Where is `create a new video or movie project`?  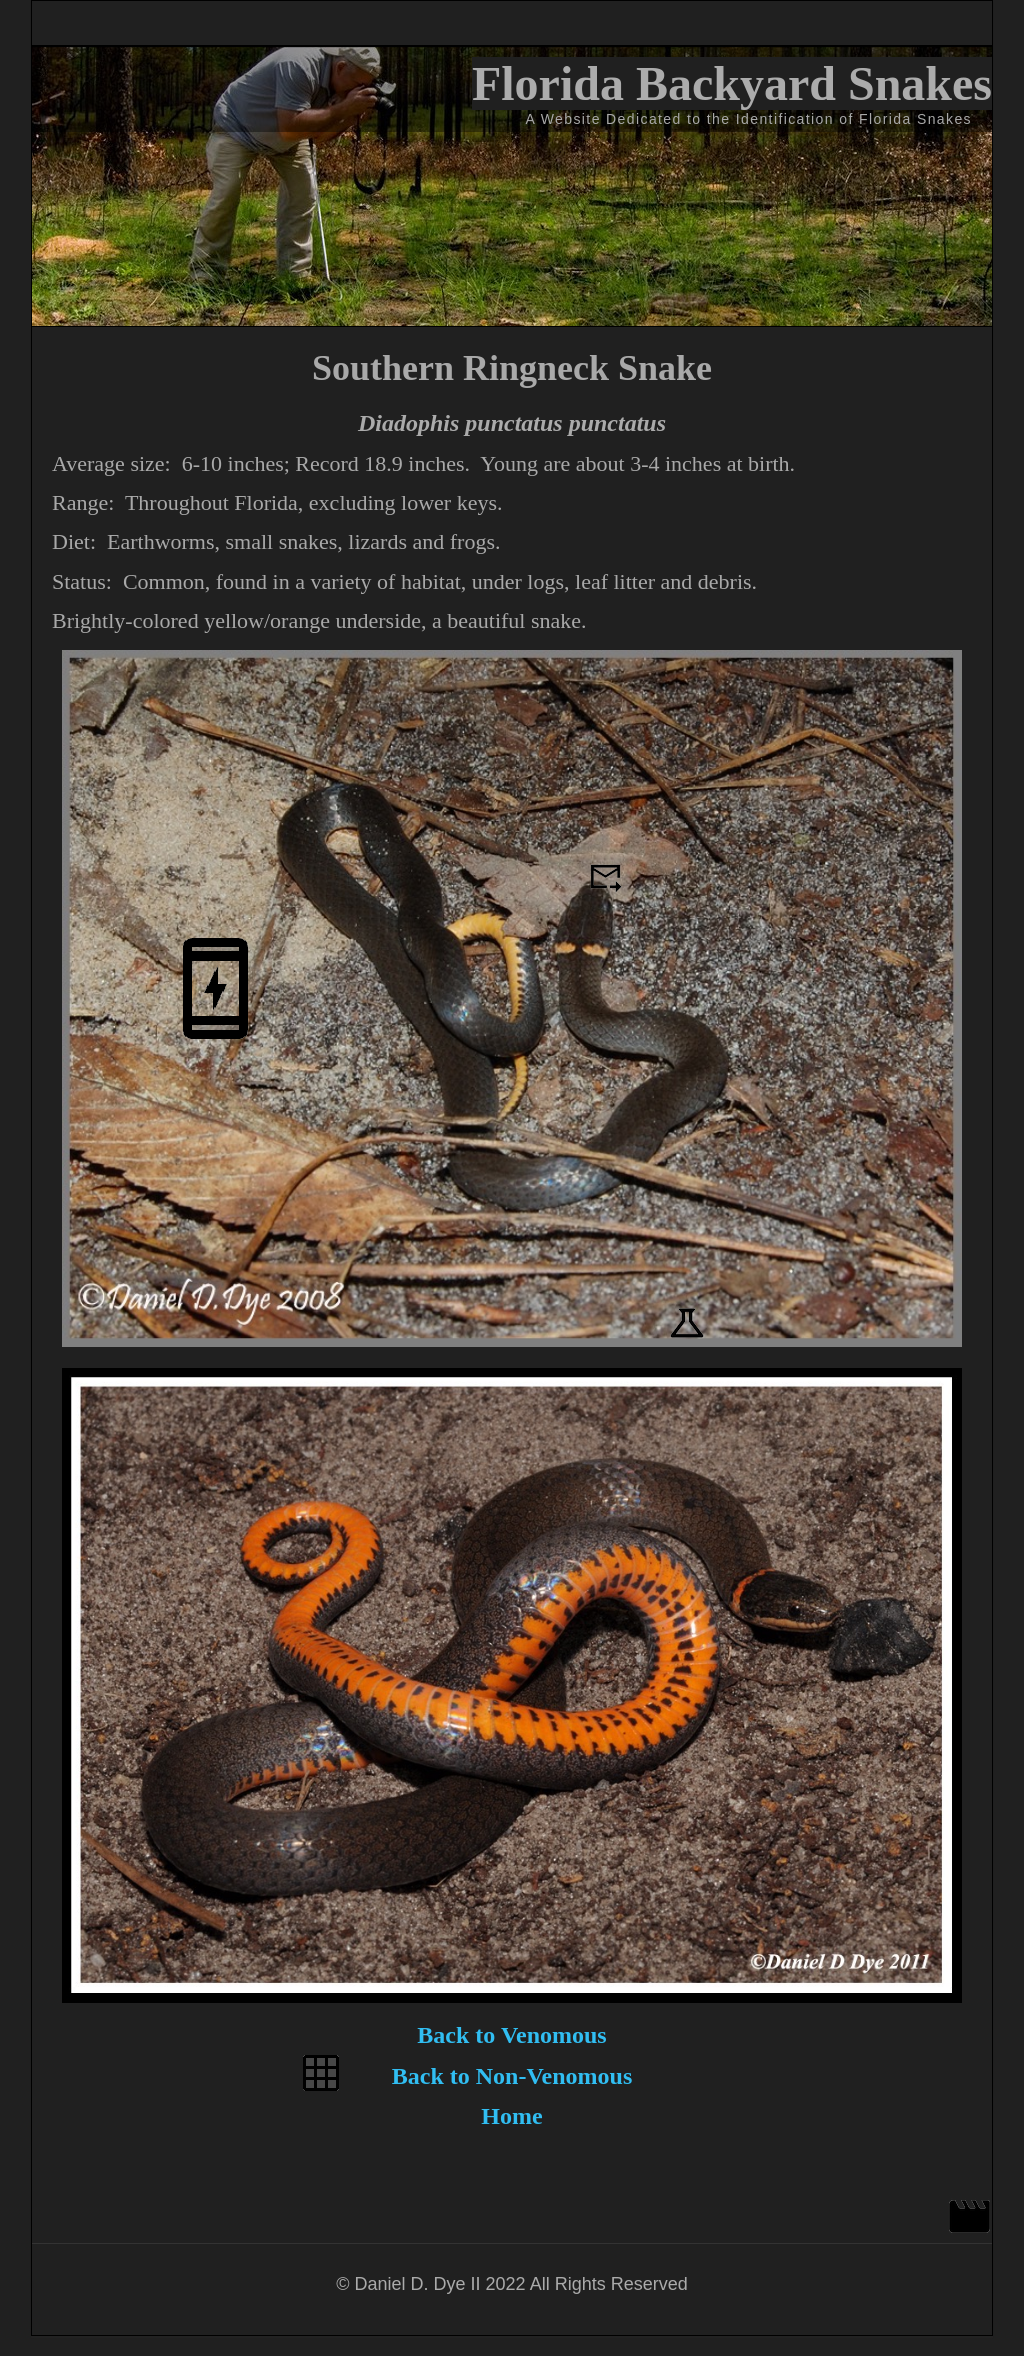 create a new video or movie project is located at coordinates (969, 2216).